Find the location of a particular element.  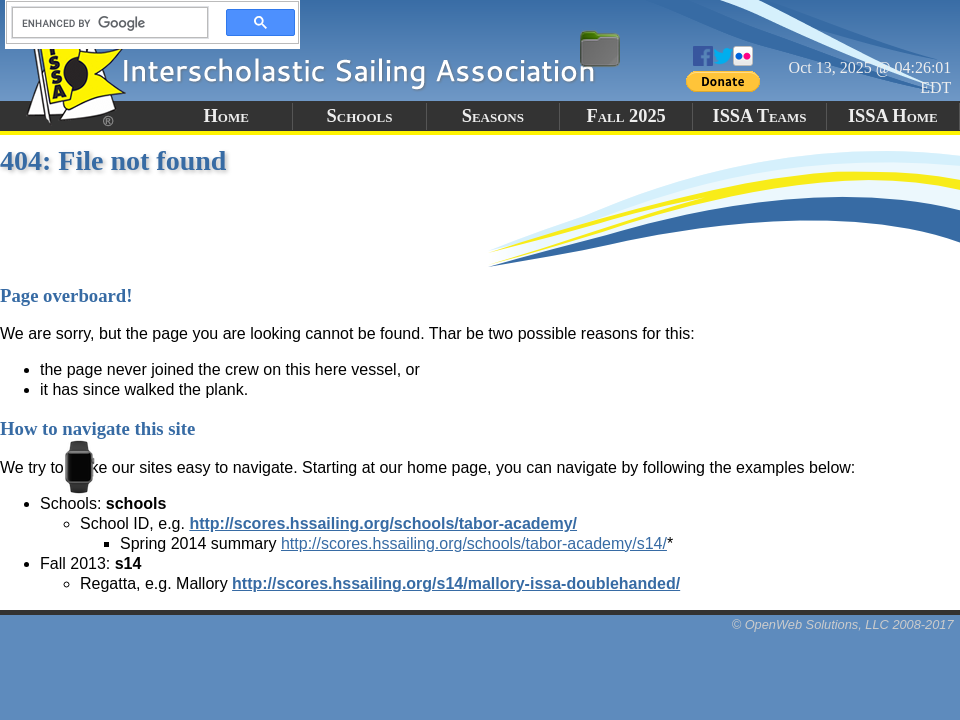

apple watch device icon is located at coordinates (79, 467).